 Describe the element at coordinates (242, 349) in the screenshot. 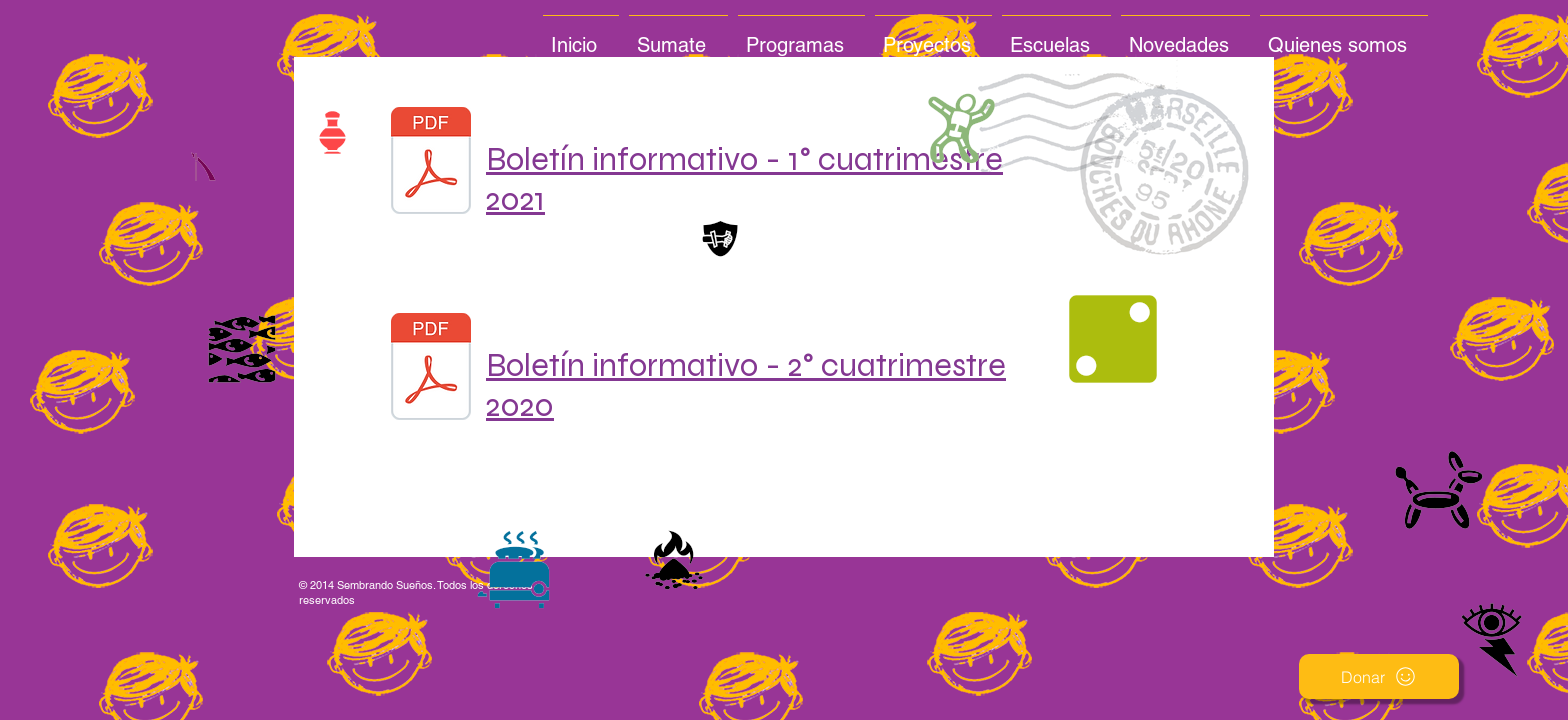

I see `indicates marine life or aquarium feature in a game` at that location.